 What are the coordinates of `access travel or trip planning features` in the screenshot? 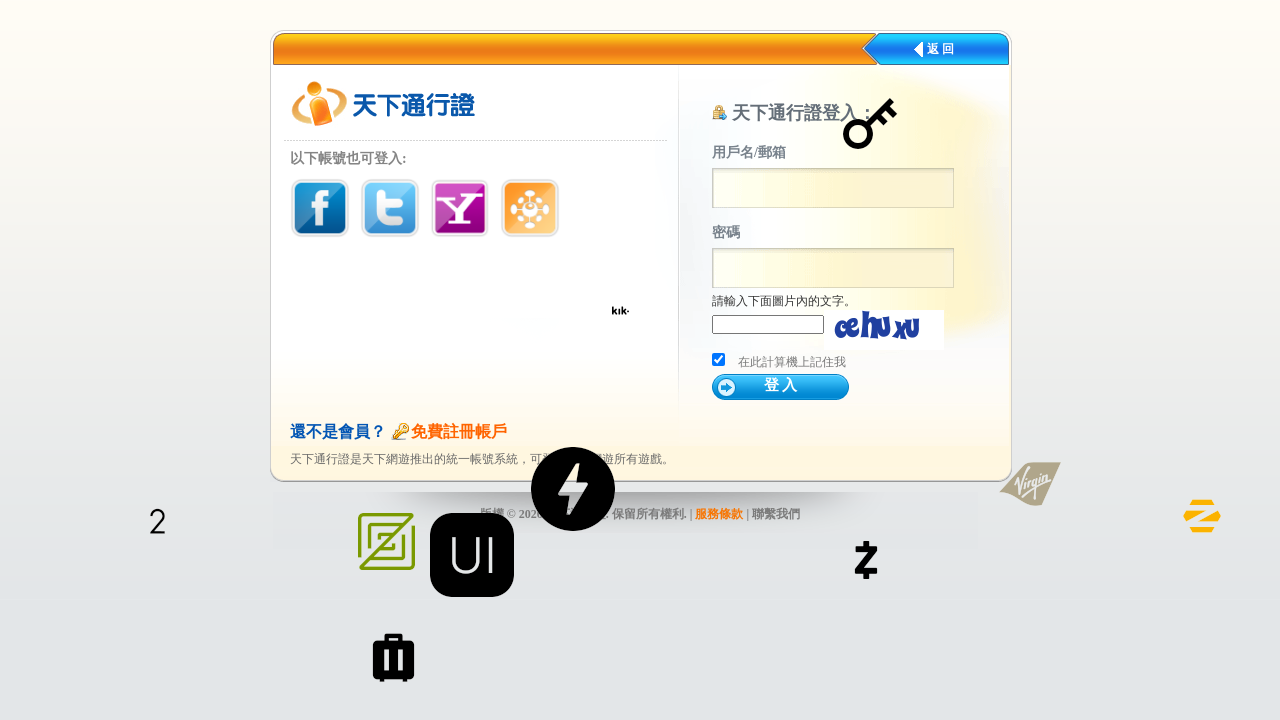 It's located at (393, 656).